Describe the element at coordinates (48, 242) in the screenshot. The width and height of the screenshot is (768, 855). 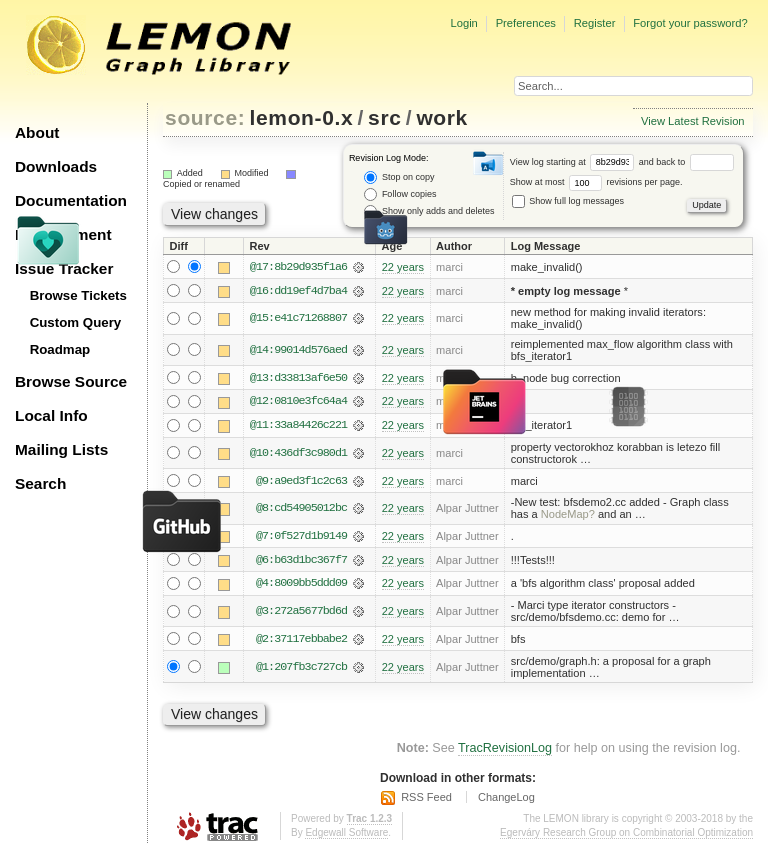
I see `open microsoft family safety folder` at that location.